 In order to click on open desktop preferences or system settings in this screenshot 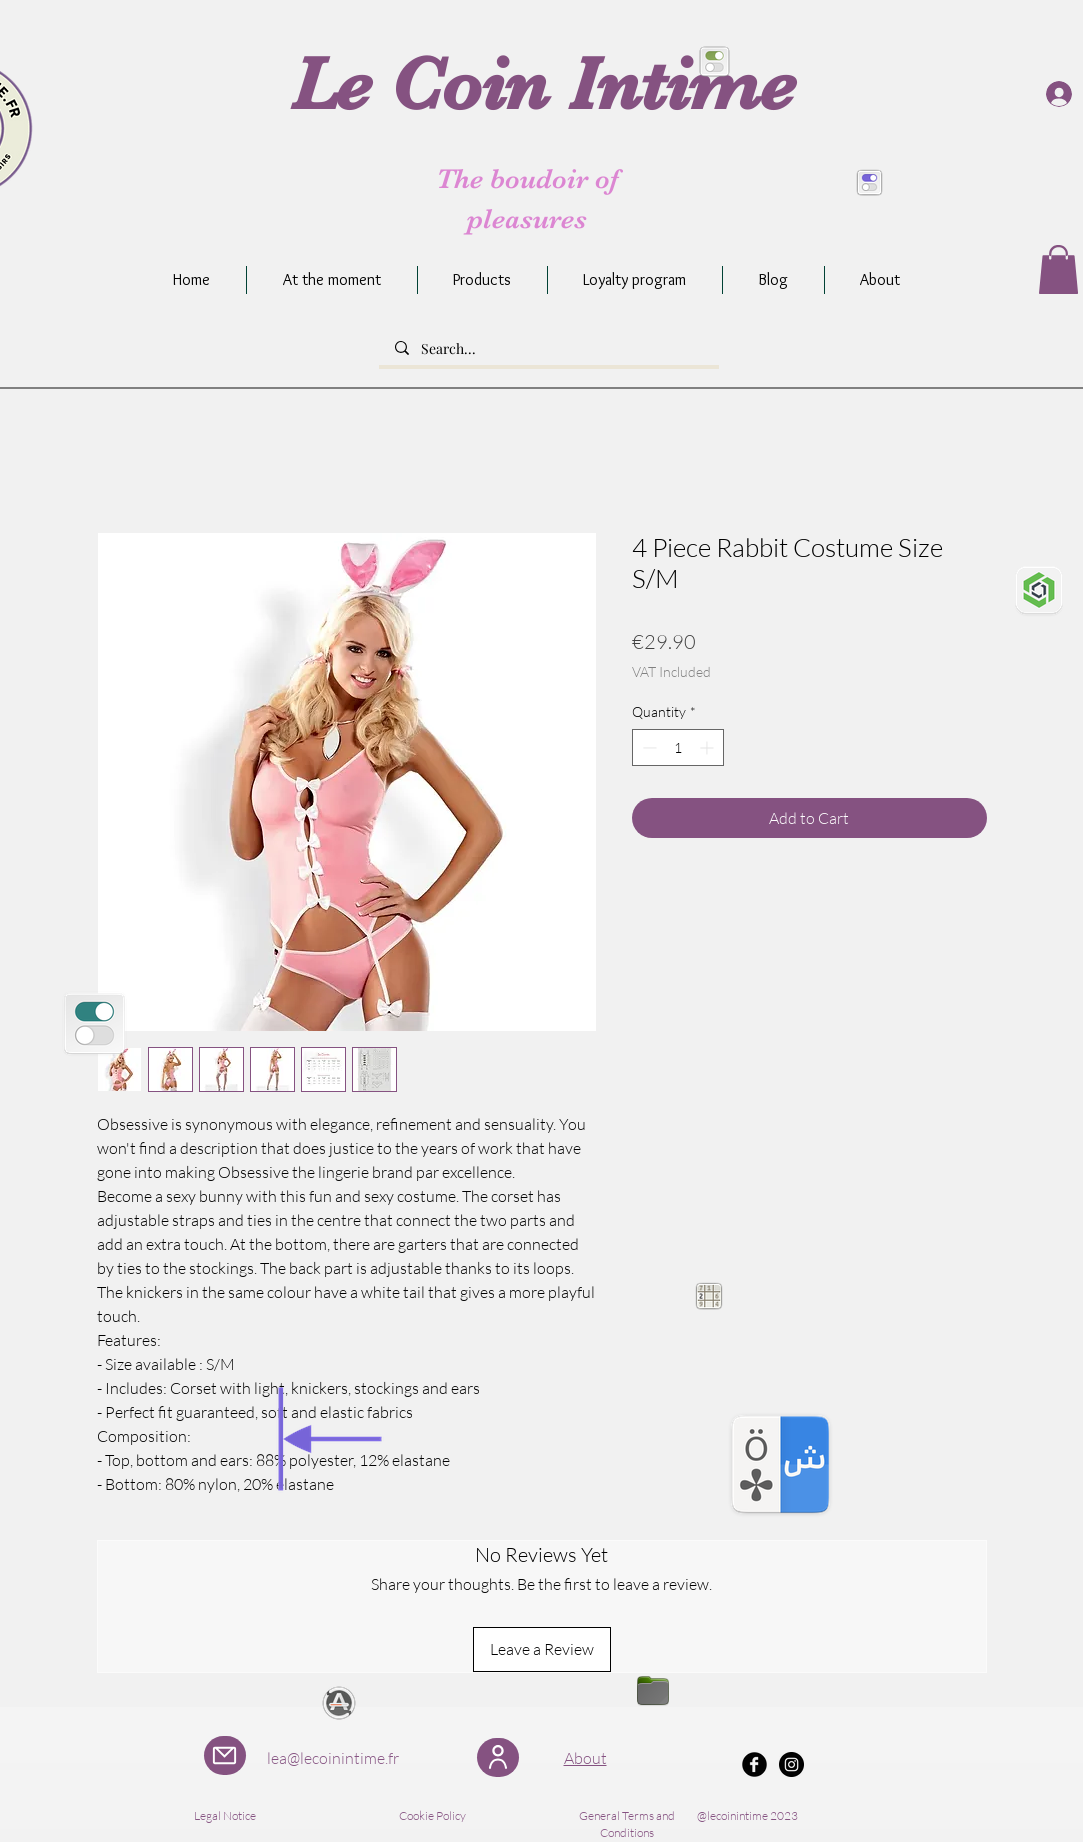, I will do `click(94, 1023)`.